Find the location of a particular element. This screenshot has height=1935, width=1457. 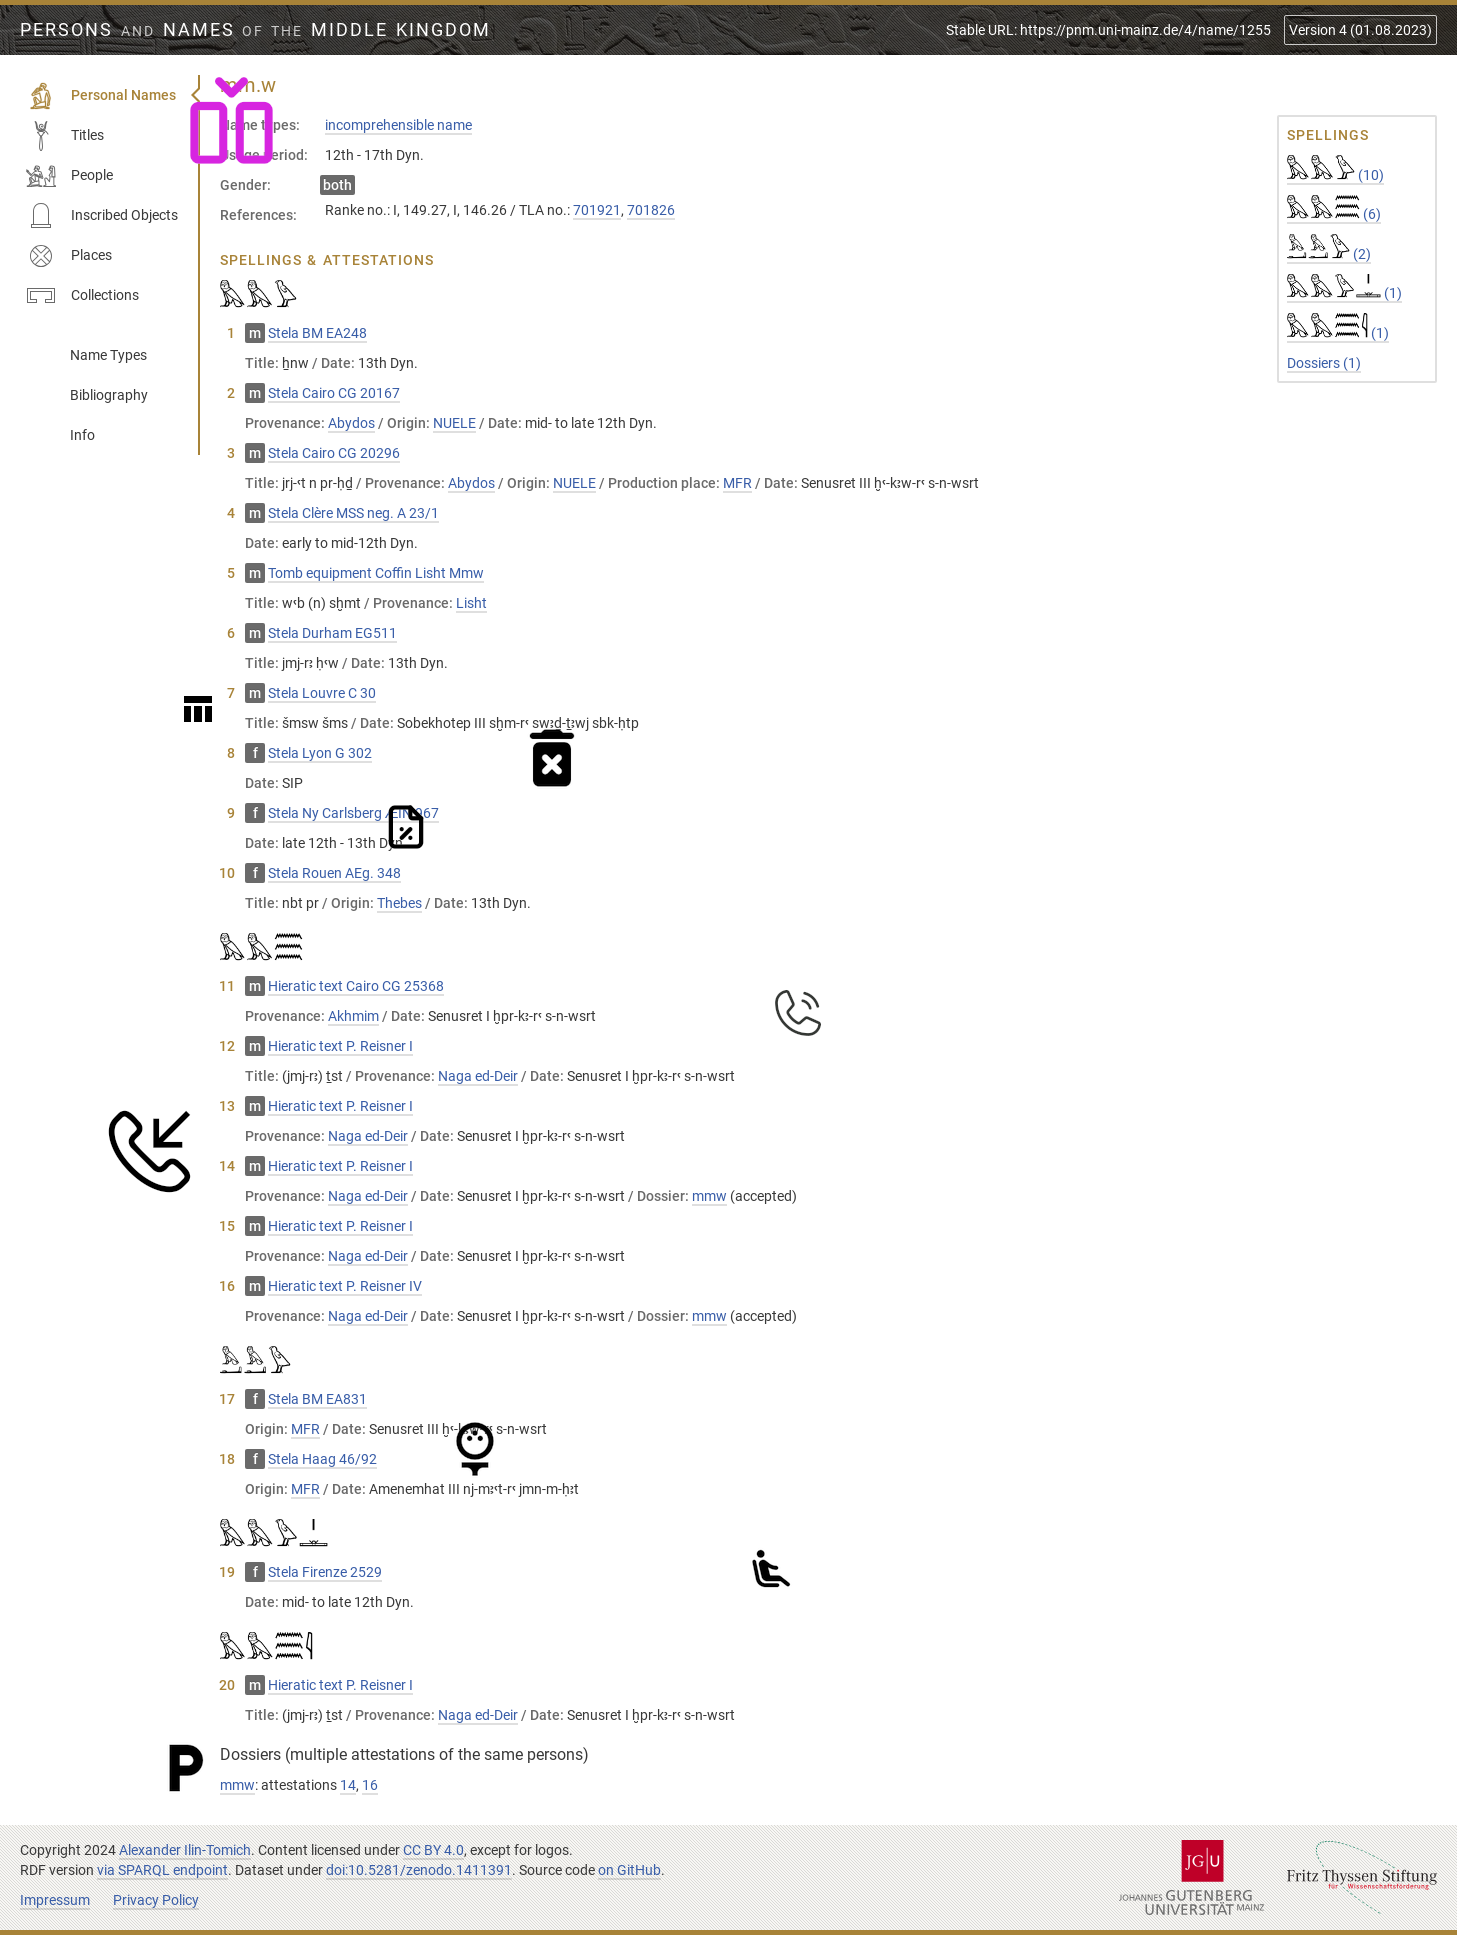

access golf-related features or scores is located at coordinates (475, 1449).